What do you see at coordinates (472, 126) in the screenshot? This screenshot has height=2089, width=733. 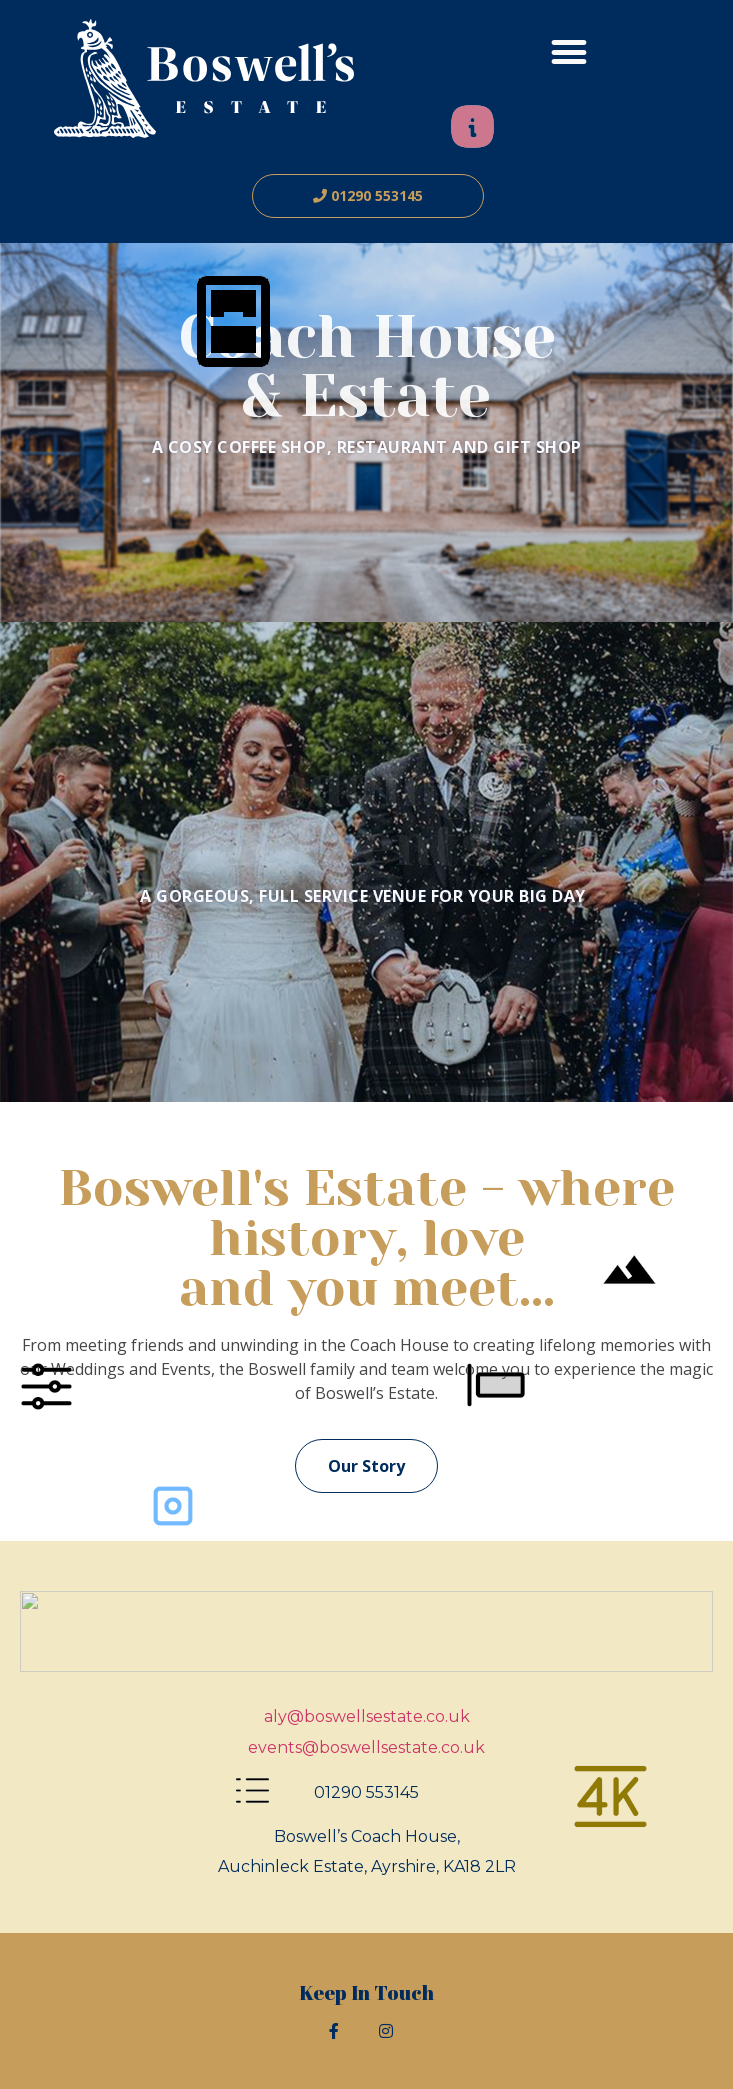 I see `view more information or details` at bounding box center [472, 126].